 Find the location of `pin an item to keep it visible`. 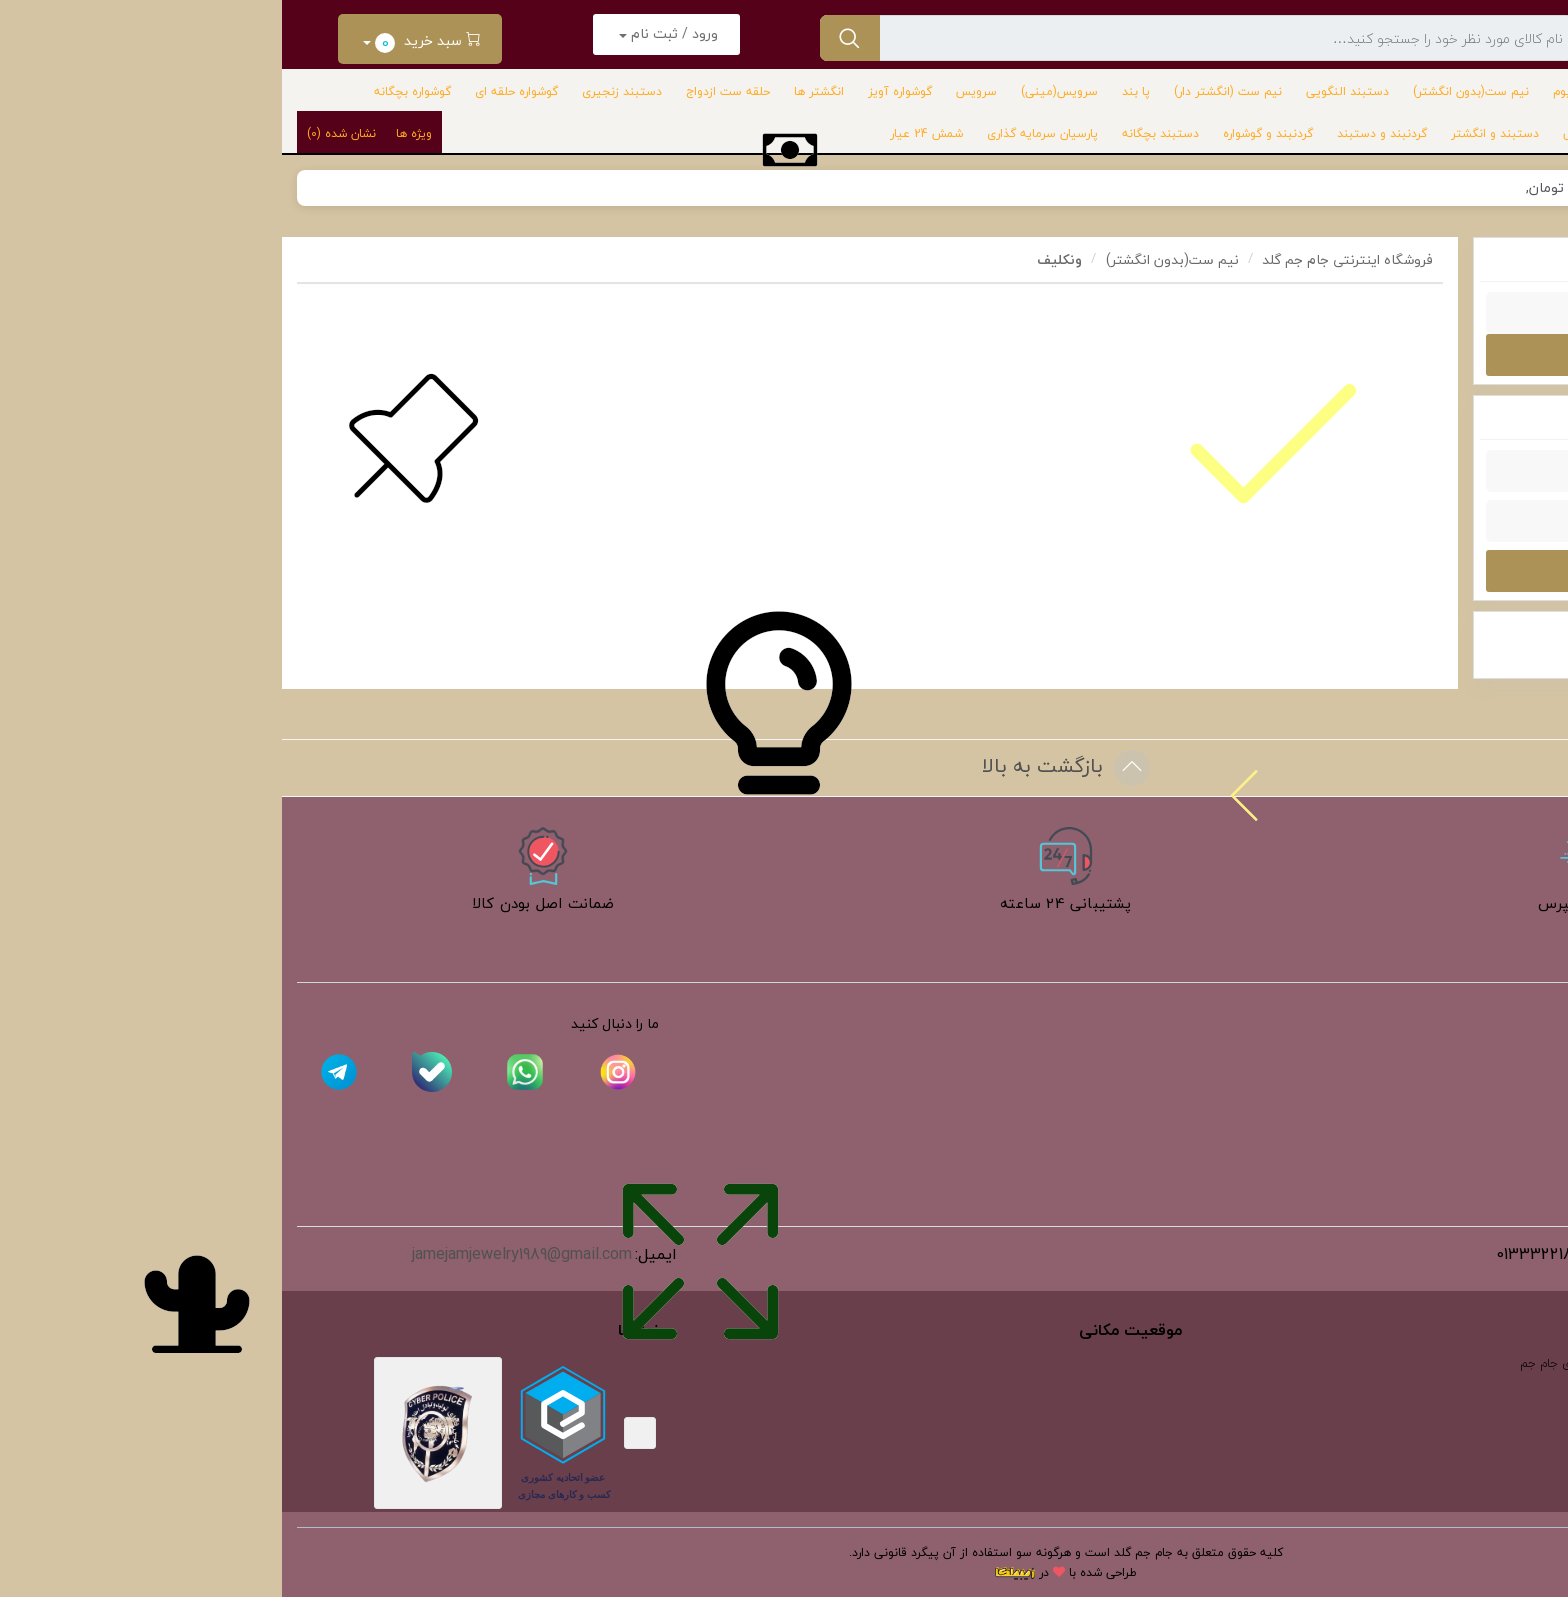

pin an item to keep it visible is located at coordinates (408, 443).